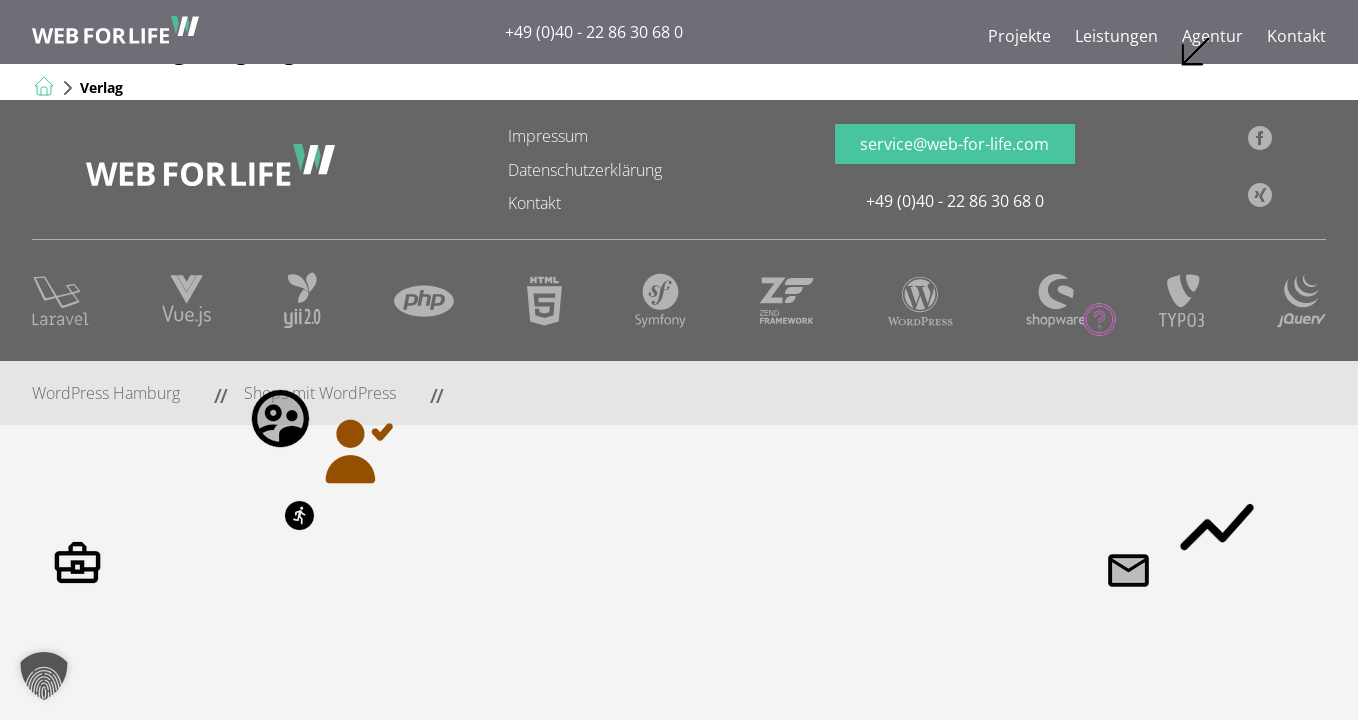 This screenshot has height=720, width=1358. Describe the element at coordinates (280, 418) in the screenshot. I see `view supervised or child accounts` at that location.